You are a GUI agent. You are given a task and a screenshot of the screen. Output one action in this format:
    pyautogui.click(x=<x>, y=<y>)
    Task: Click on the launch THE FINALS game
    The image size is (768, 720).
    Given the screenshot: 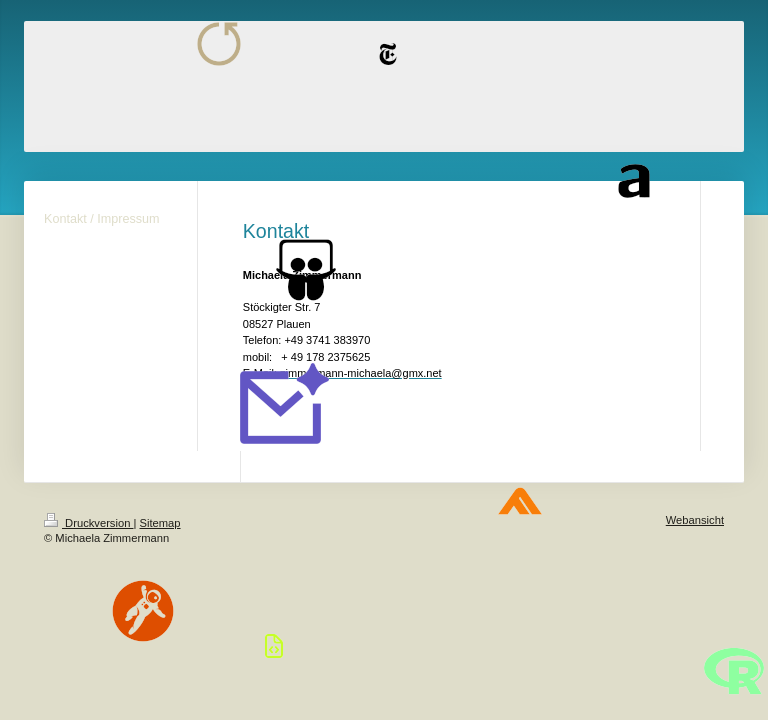 What is the action you would take?
    pyautogui.click(x=520, y=501)
    